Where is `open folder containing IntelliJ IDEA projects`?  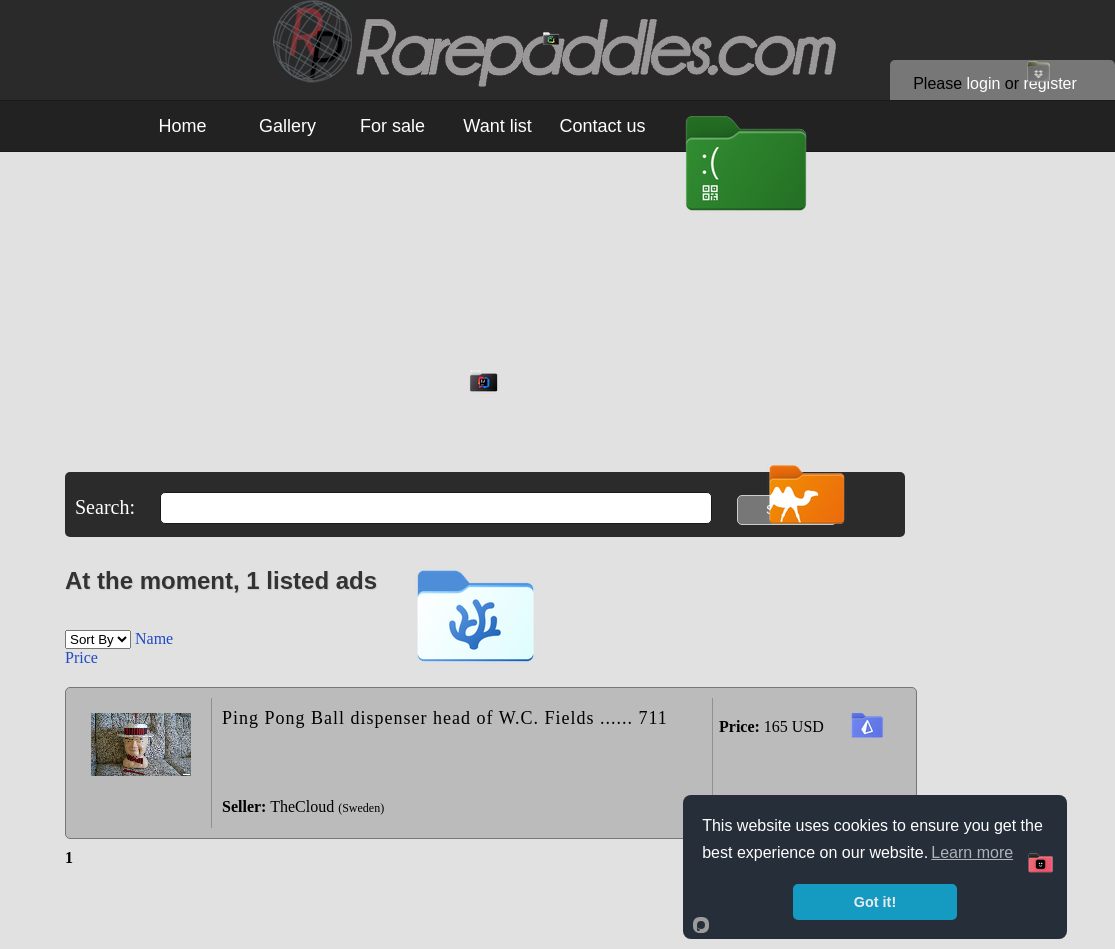
open folder containing IntelliJ IDEA projects is located at coordinates (483, 381).